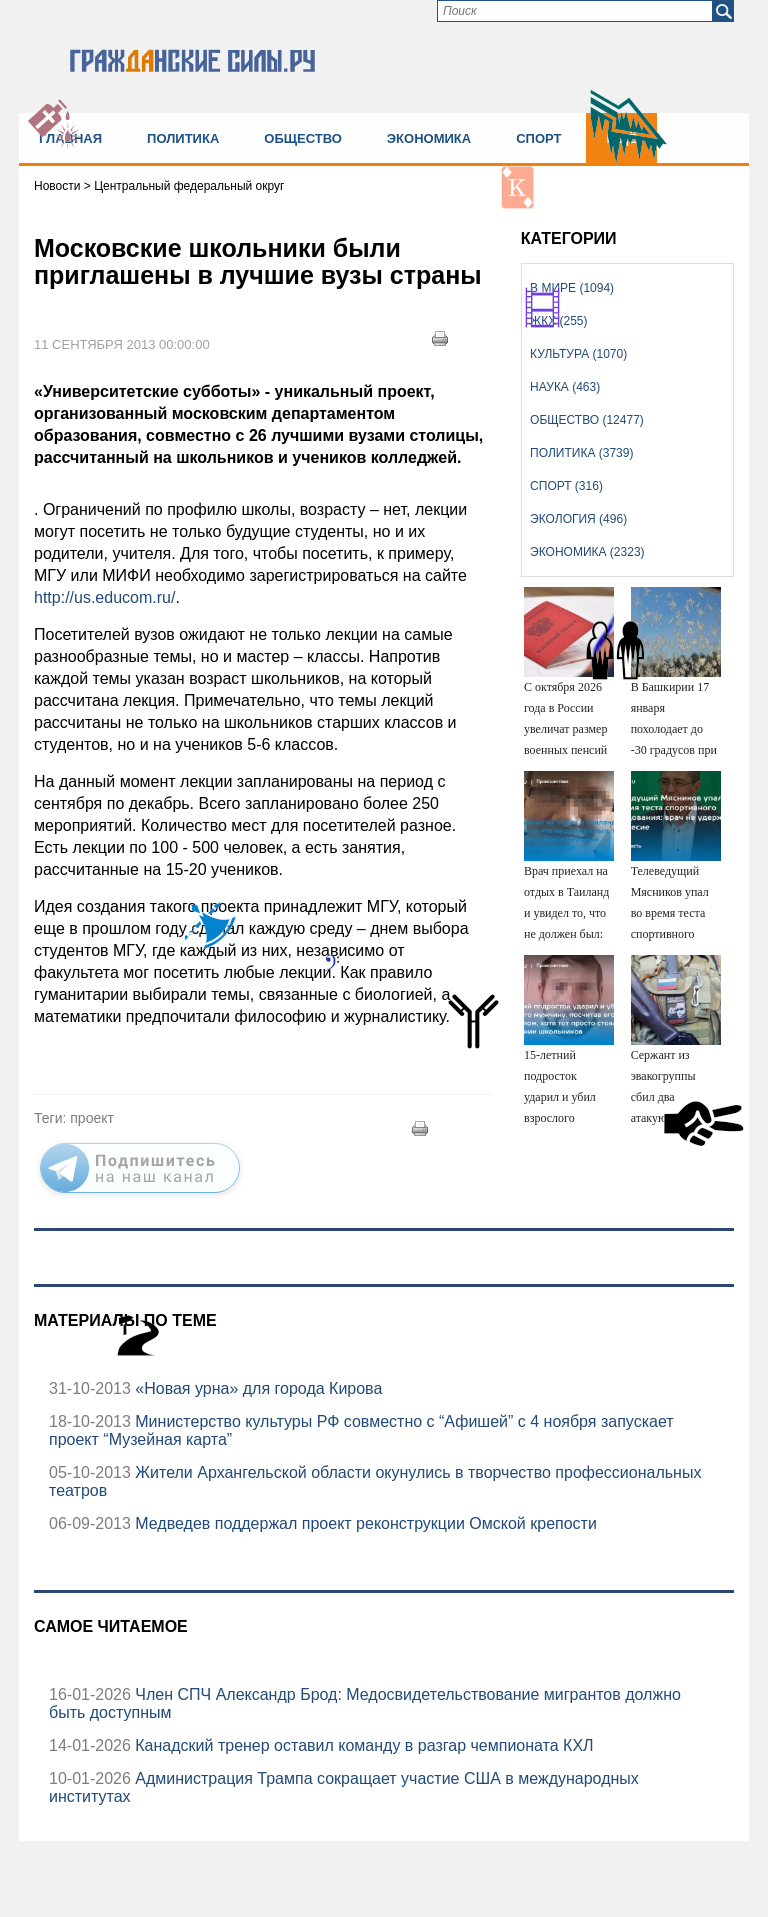 The width and height of the screenshot is (768, 1917). I want to click on view immune system or antibody information, so click(473, 1021).